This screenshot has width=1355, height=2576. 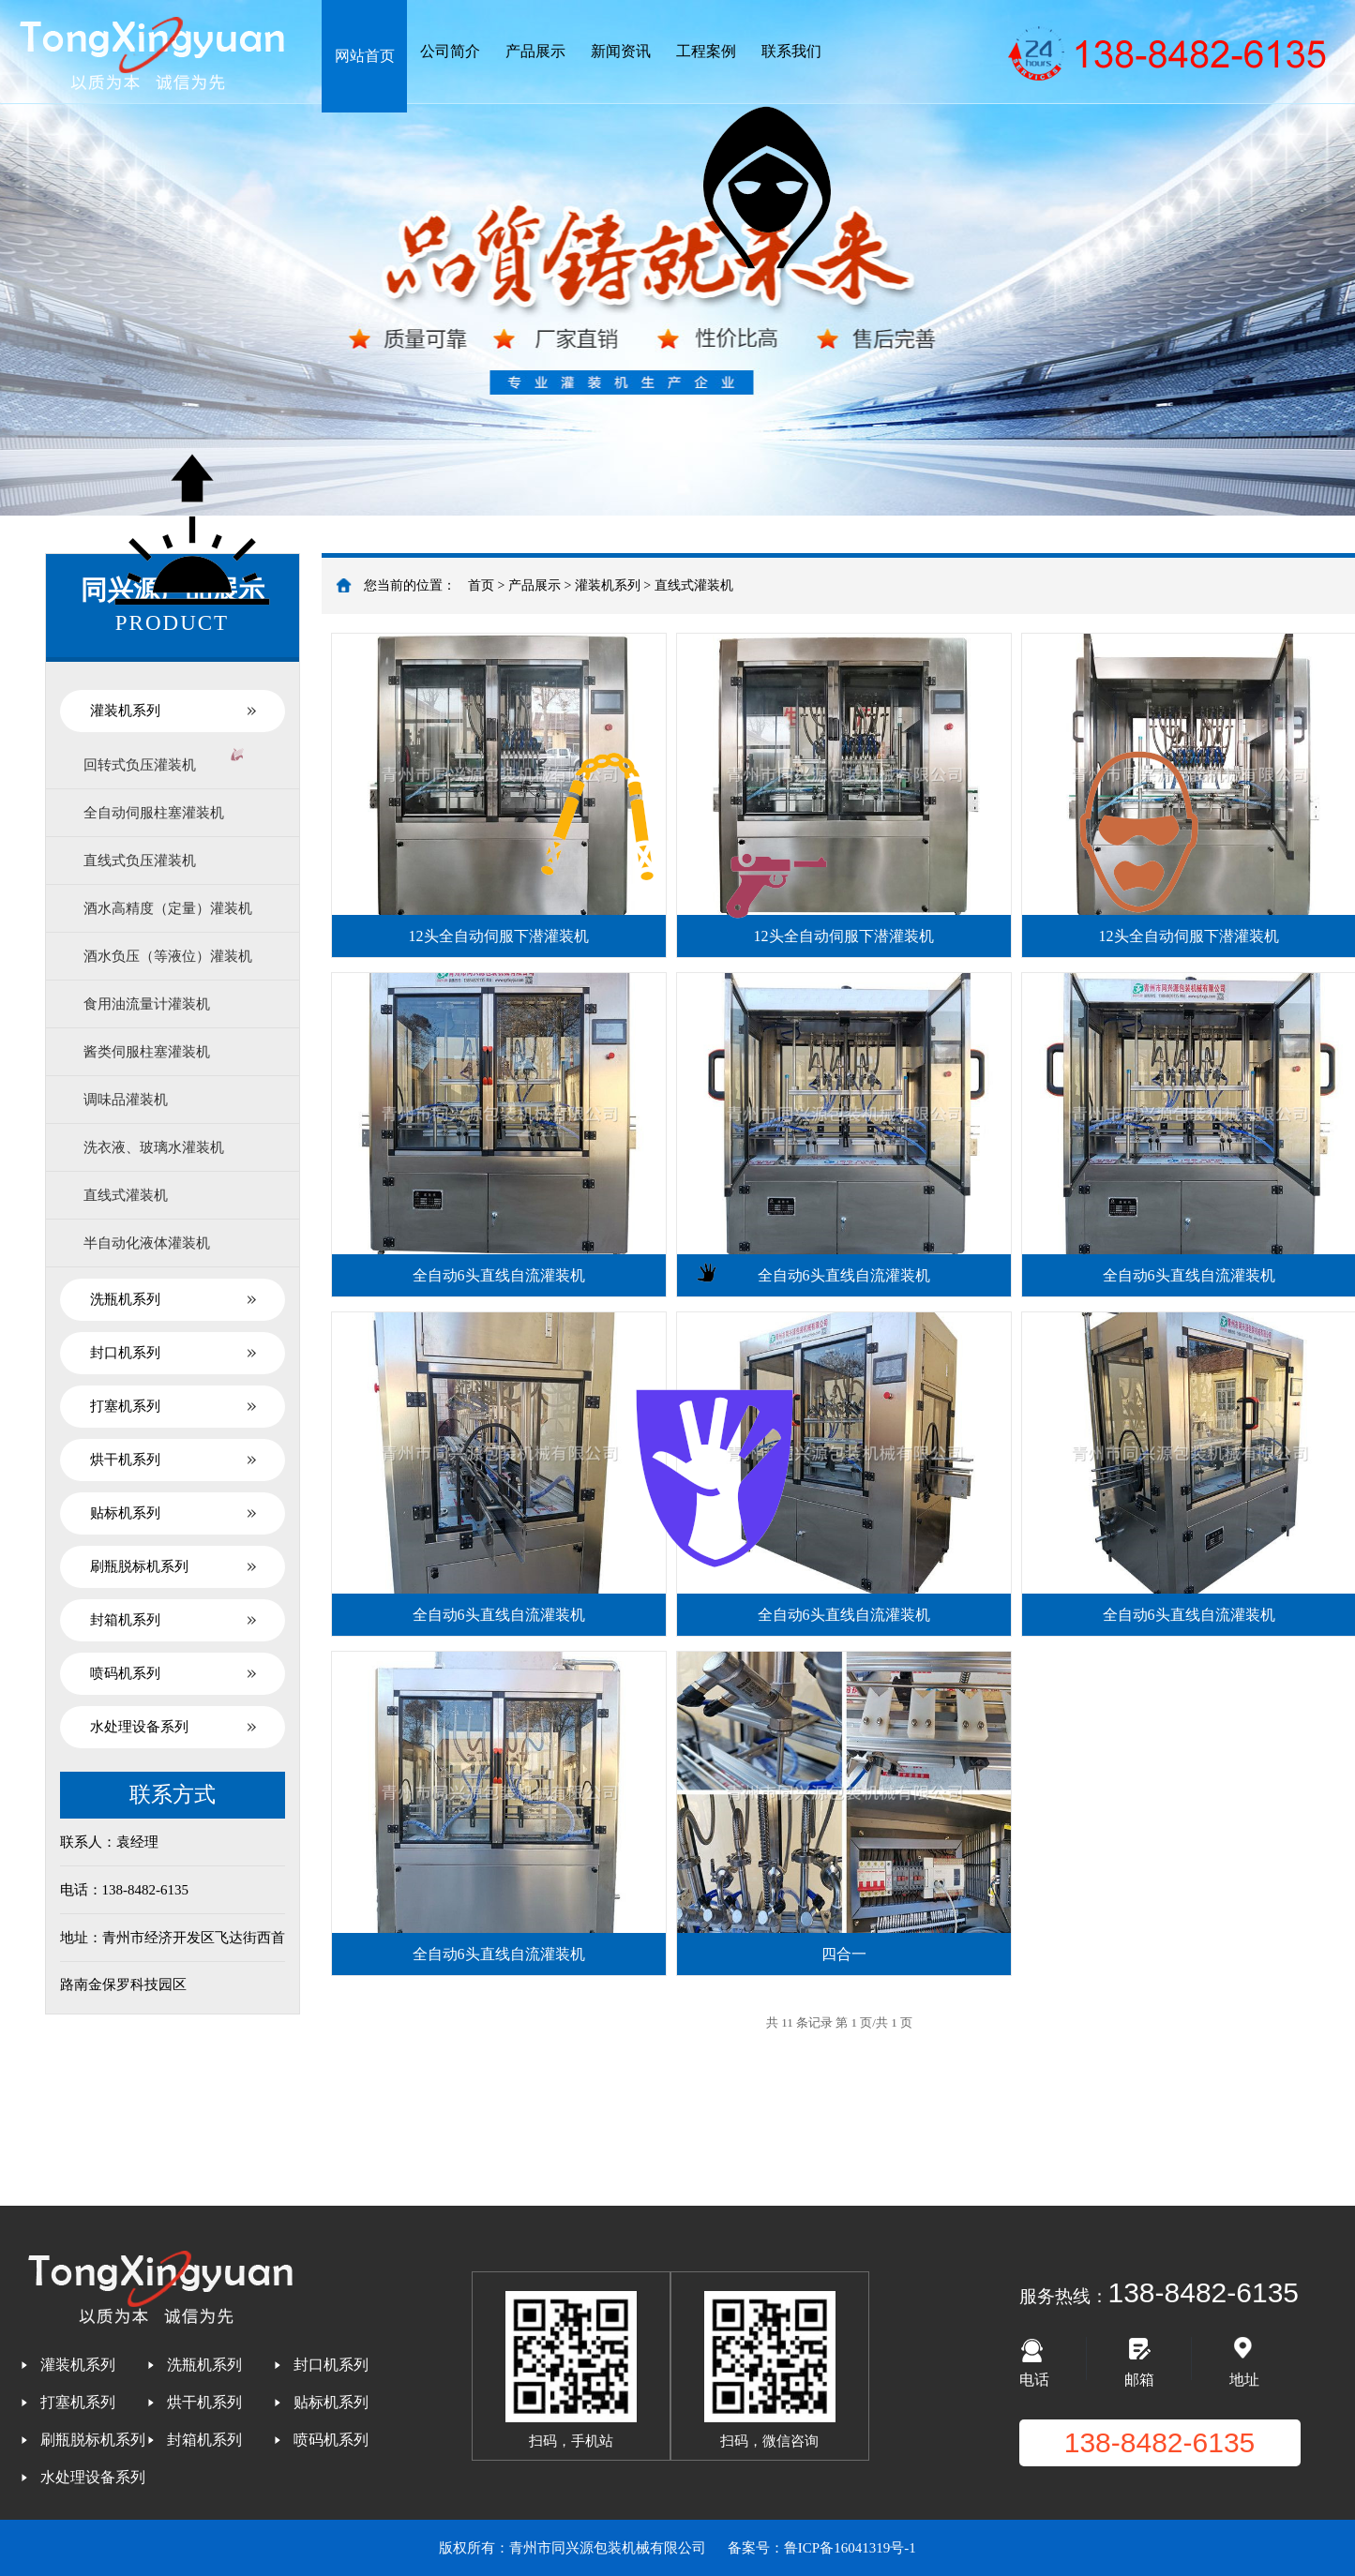 I want to click on indicates a villain or antagonist character, so click(x=1138, y=831).